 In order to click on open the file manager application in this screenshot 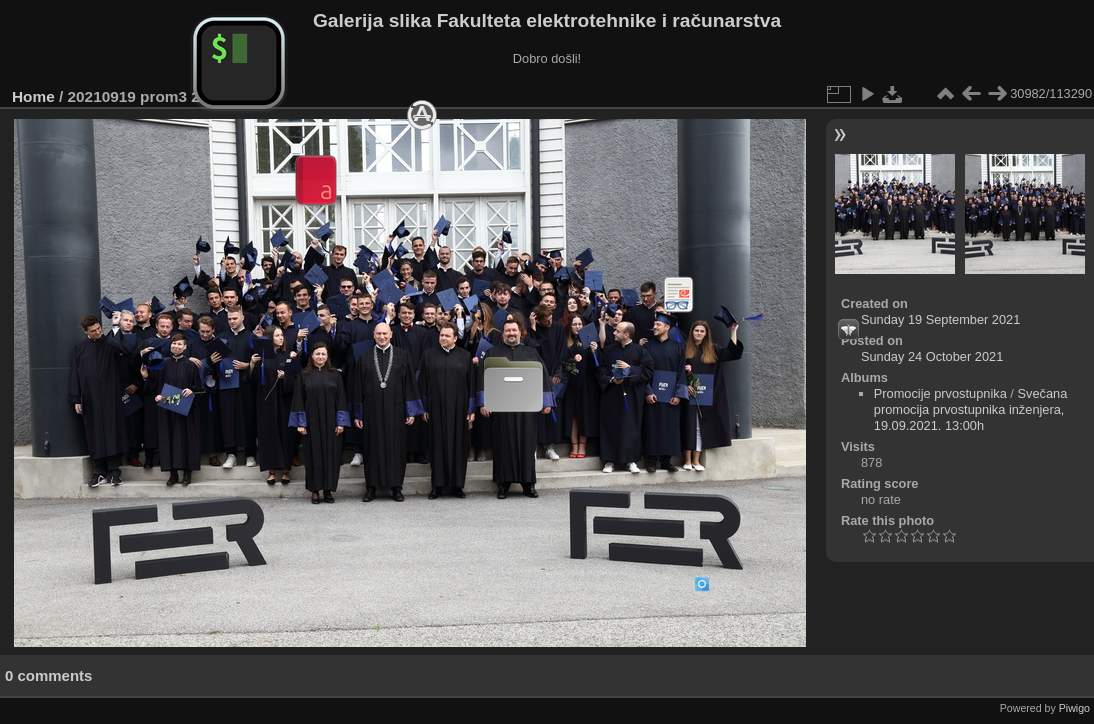, I will do `click(513, 384)`.